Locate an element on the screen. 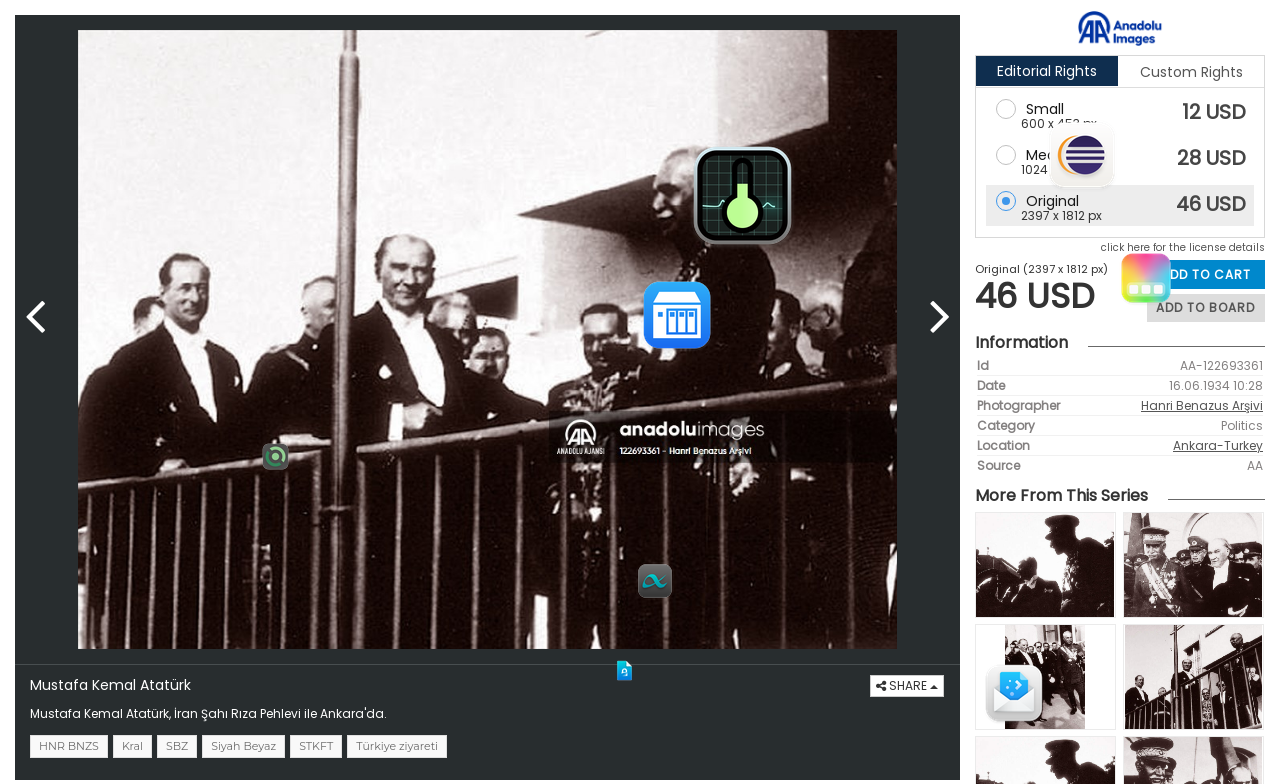 The image size is (1280, 784). open thermal monitor app is located at coordinates (742, 195).